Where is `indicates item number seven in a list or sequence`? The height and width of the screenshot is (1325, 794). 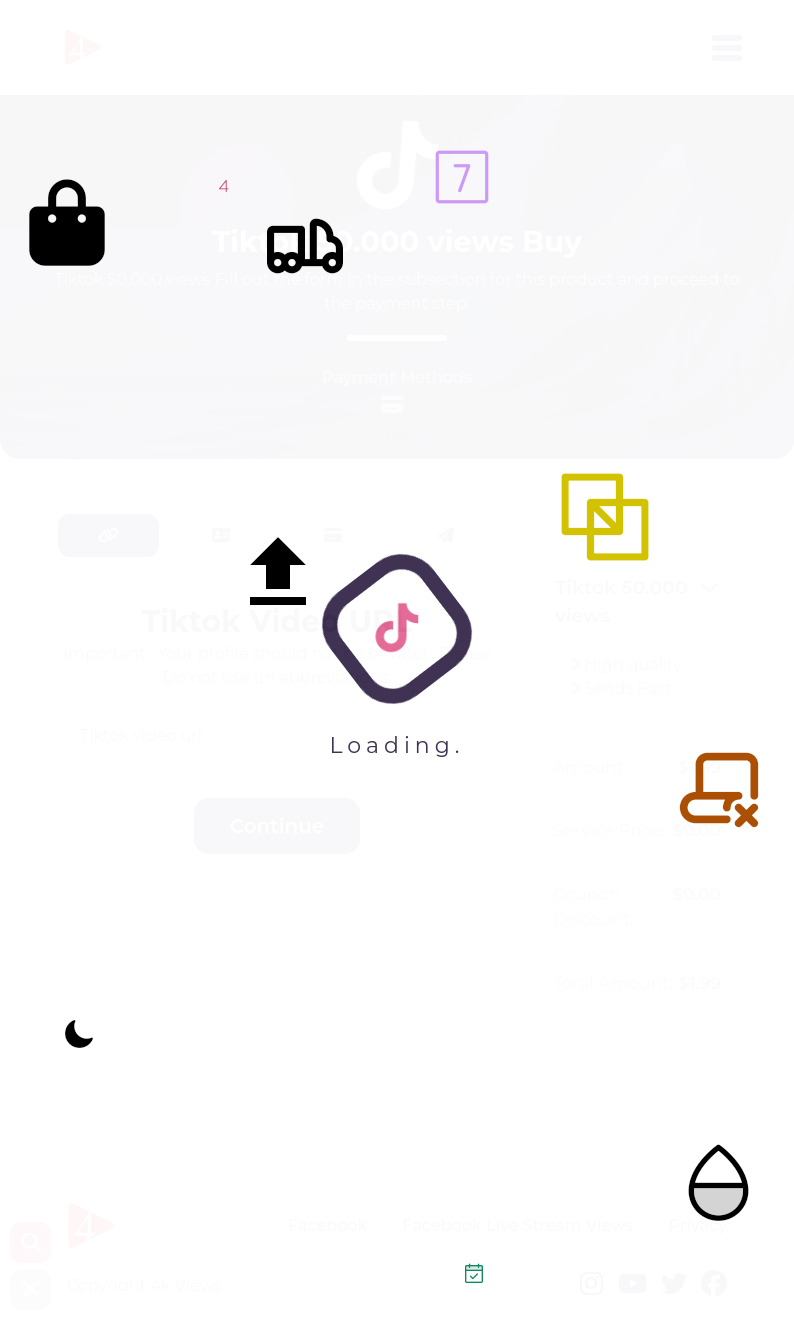 indicates item number seven in a list or sequence is located at coordinates (462, 177).